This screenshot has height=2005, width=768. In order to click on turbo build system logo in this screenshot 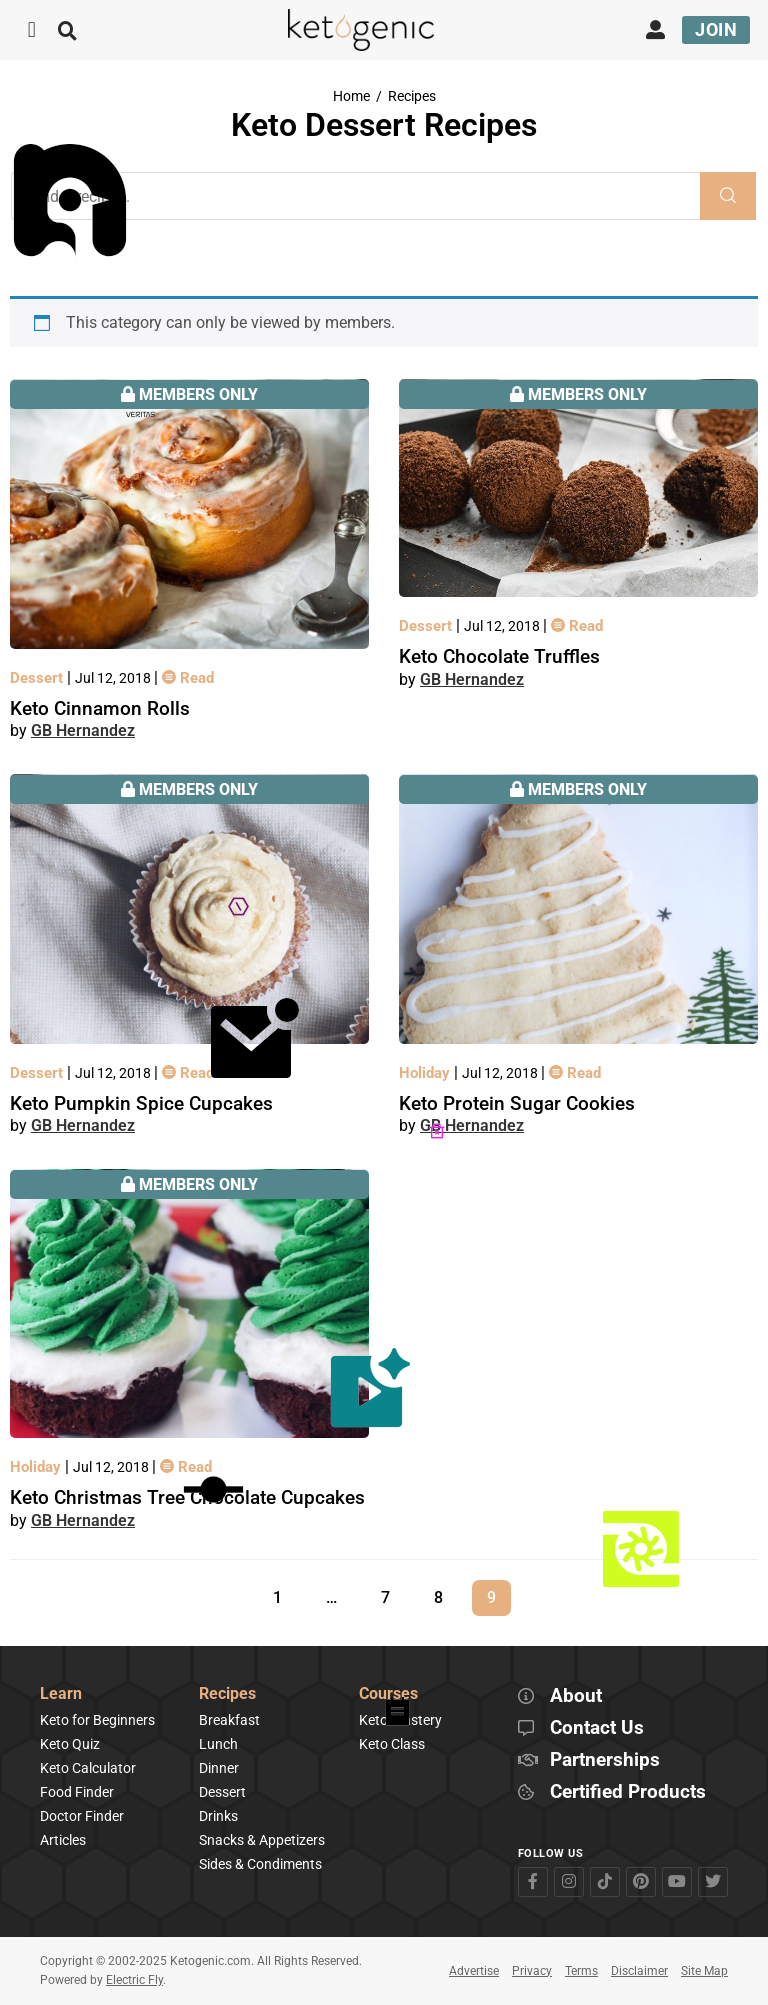, I will do `click(641, 1549)`.